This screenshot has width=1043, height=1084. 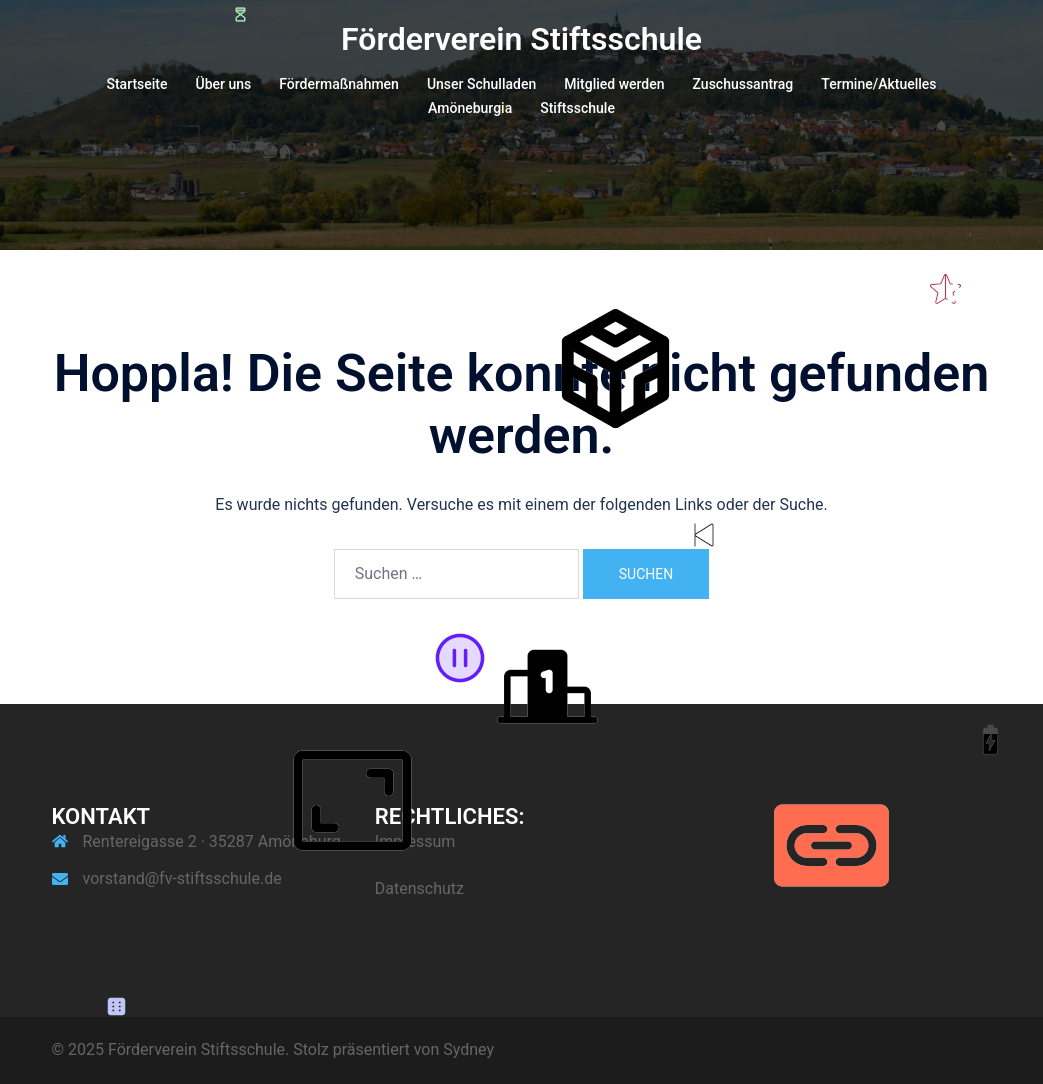 What do you see at coordinates (990, 739) in the screenshot?
I see `battery charging at 90%` at bounding box center [990, 739].